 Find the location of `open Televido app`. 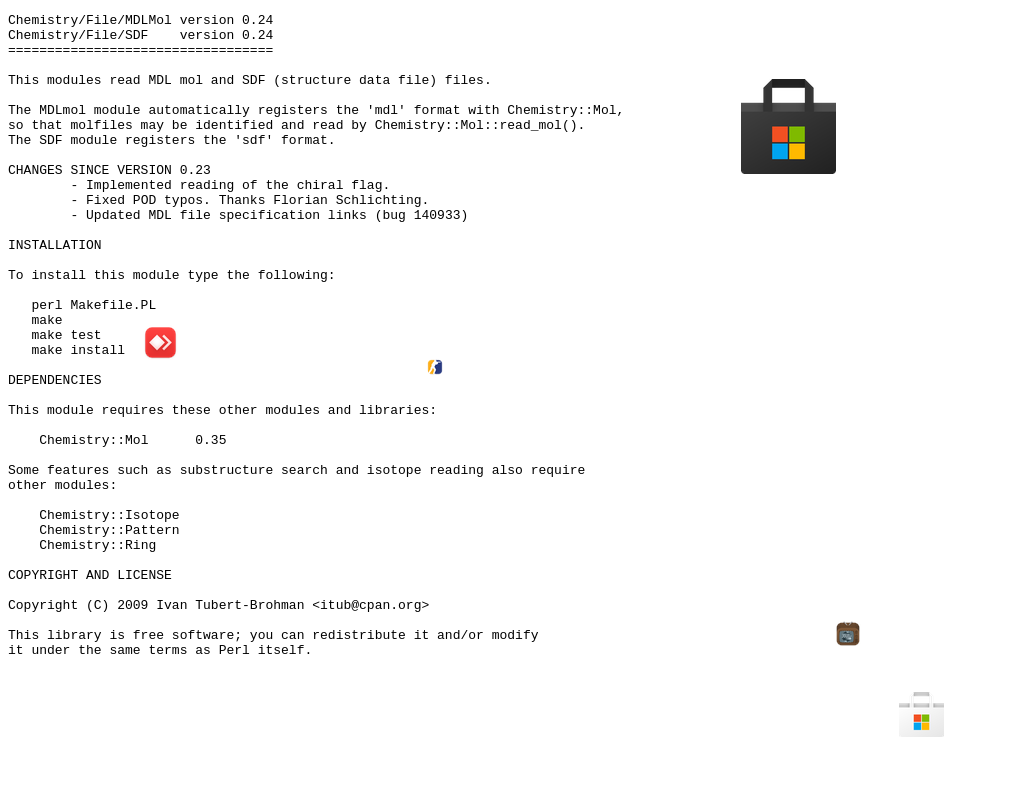

open Televido app is located at coordinates (848, 634).